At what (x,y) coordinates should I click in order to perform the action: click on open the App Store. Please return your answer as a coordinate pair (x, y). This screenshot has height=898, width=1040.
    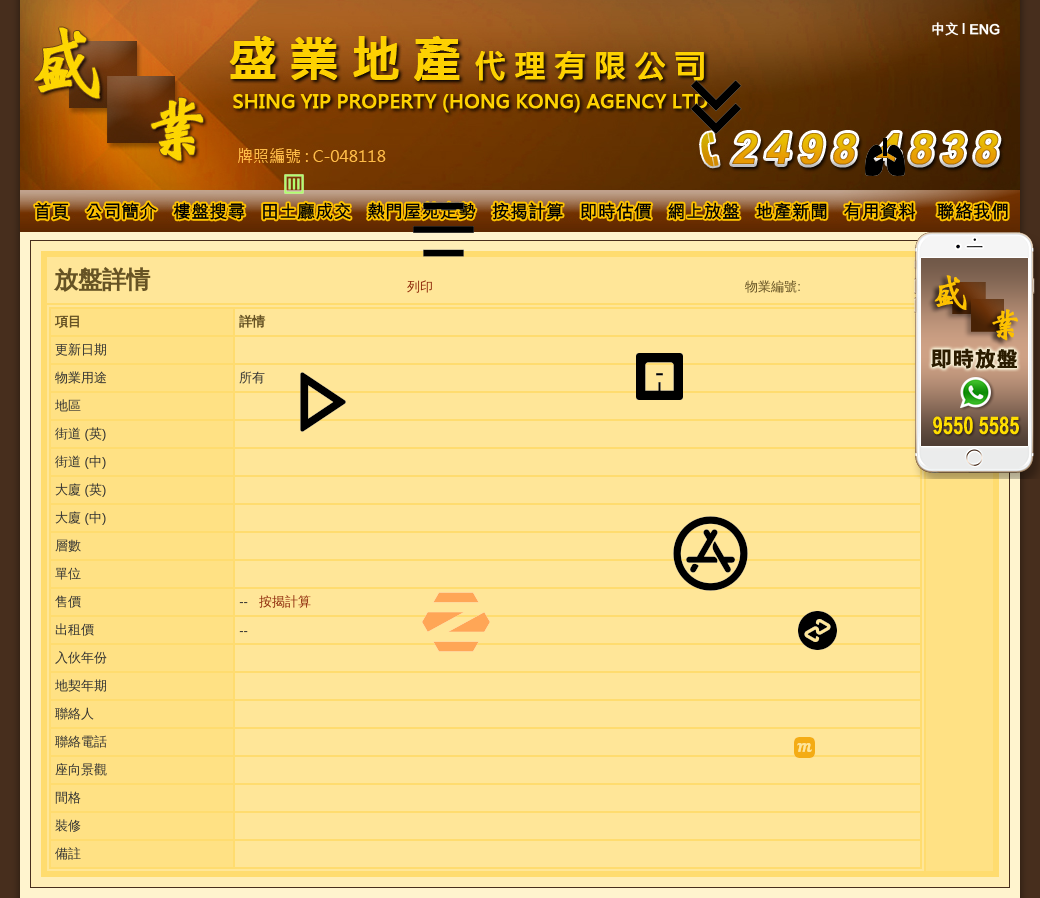
    Looking at the image, I should click on (710, 553).